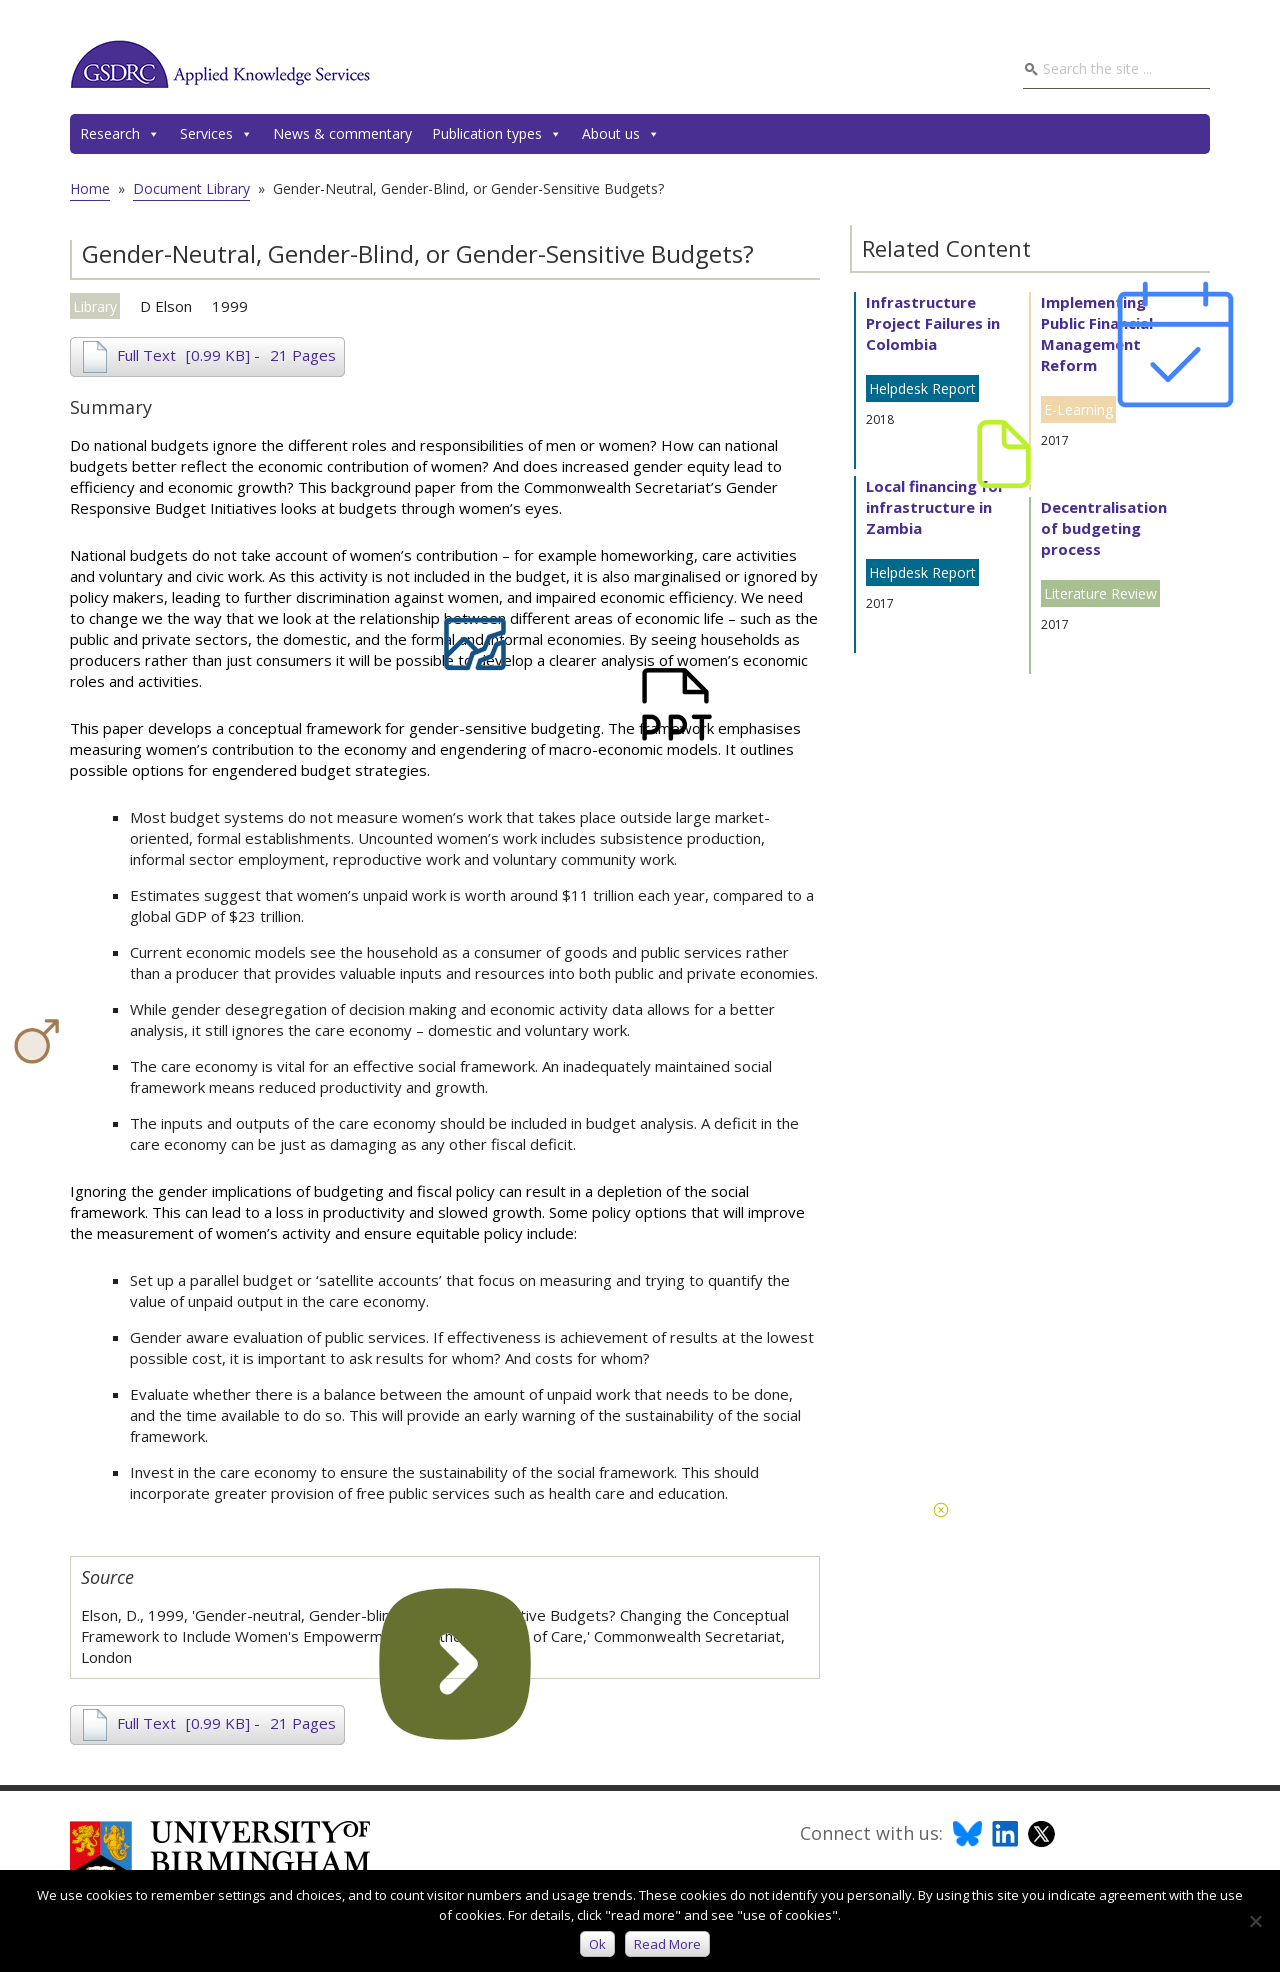 The height and width of the screenshot is (1972, 1280). I want to click on open a PowerPoint presentation file, so click(675, 707).